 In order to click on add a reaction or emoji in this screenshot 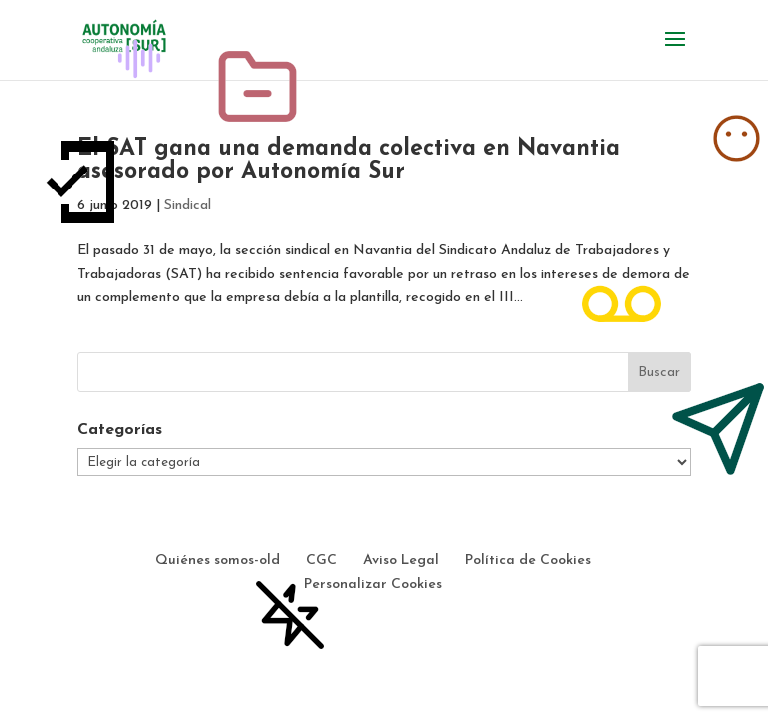, I will do `click(736, 138)`.